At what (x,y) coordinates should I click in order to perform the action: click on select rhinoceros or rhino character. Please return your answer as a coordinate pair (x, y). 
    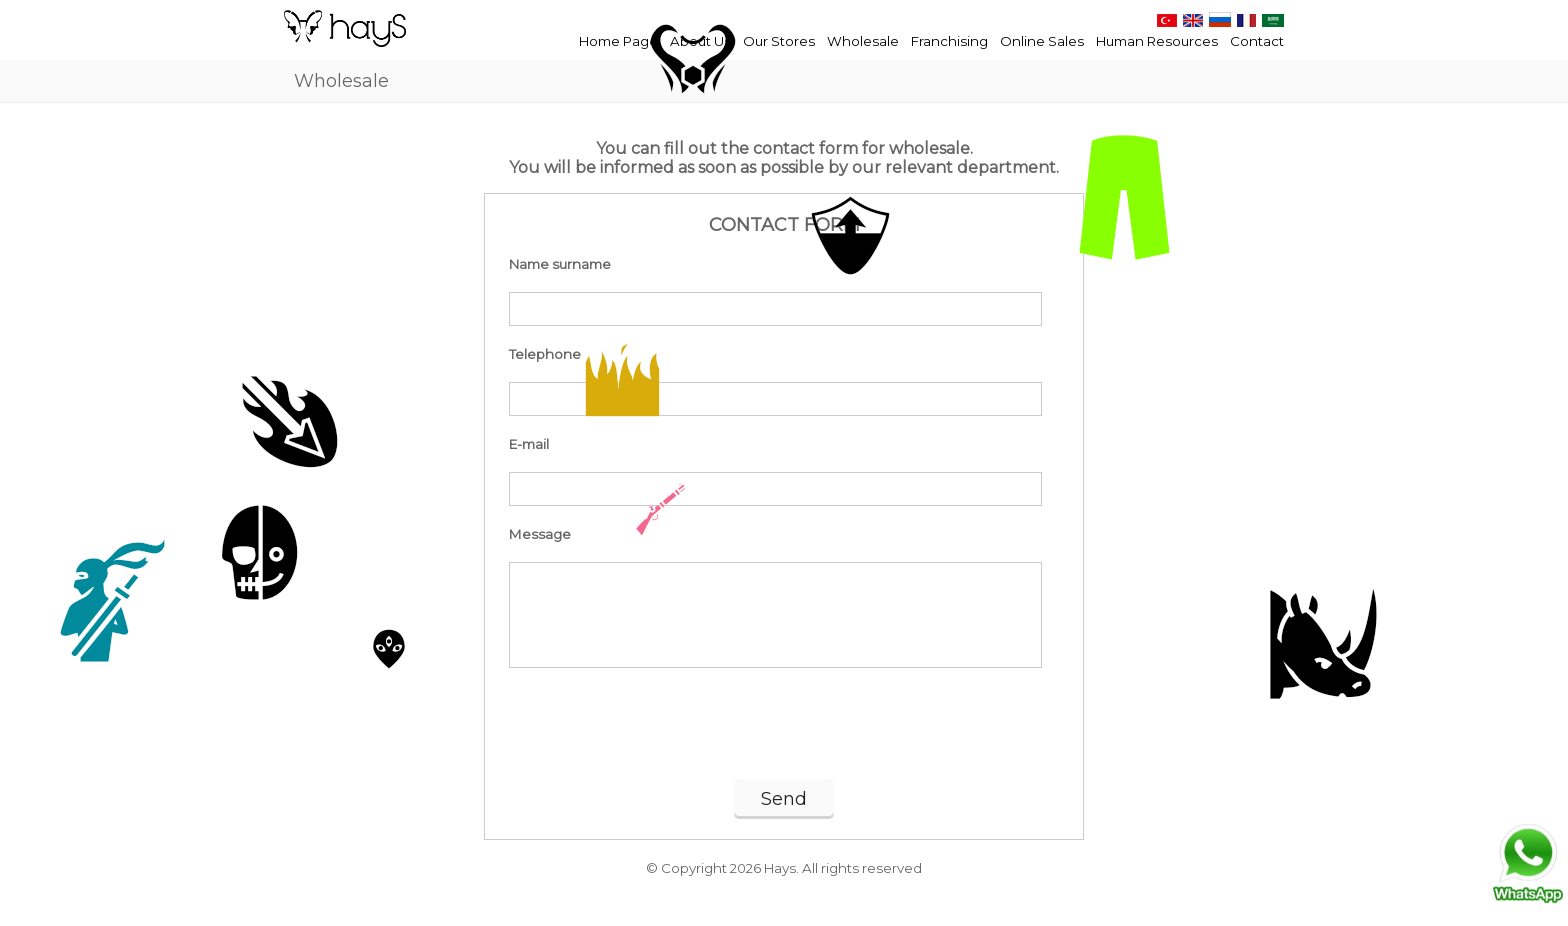
    Looking at the image, I should click on (1327, 642).